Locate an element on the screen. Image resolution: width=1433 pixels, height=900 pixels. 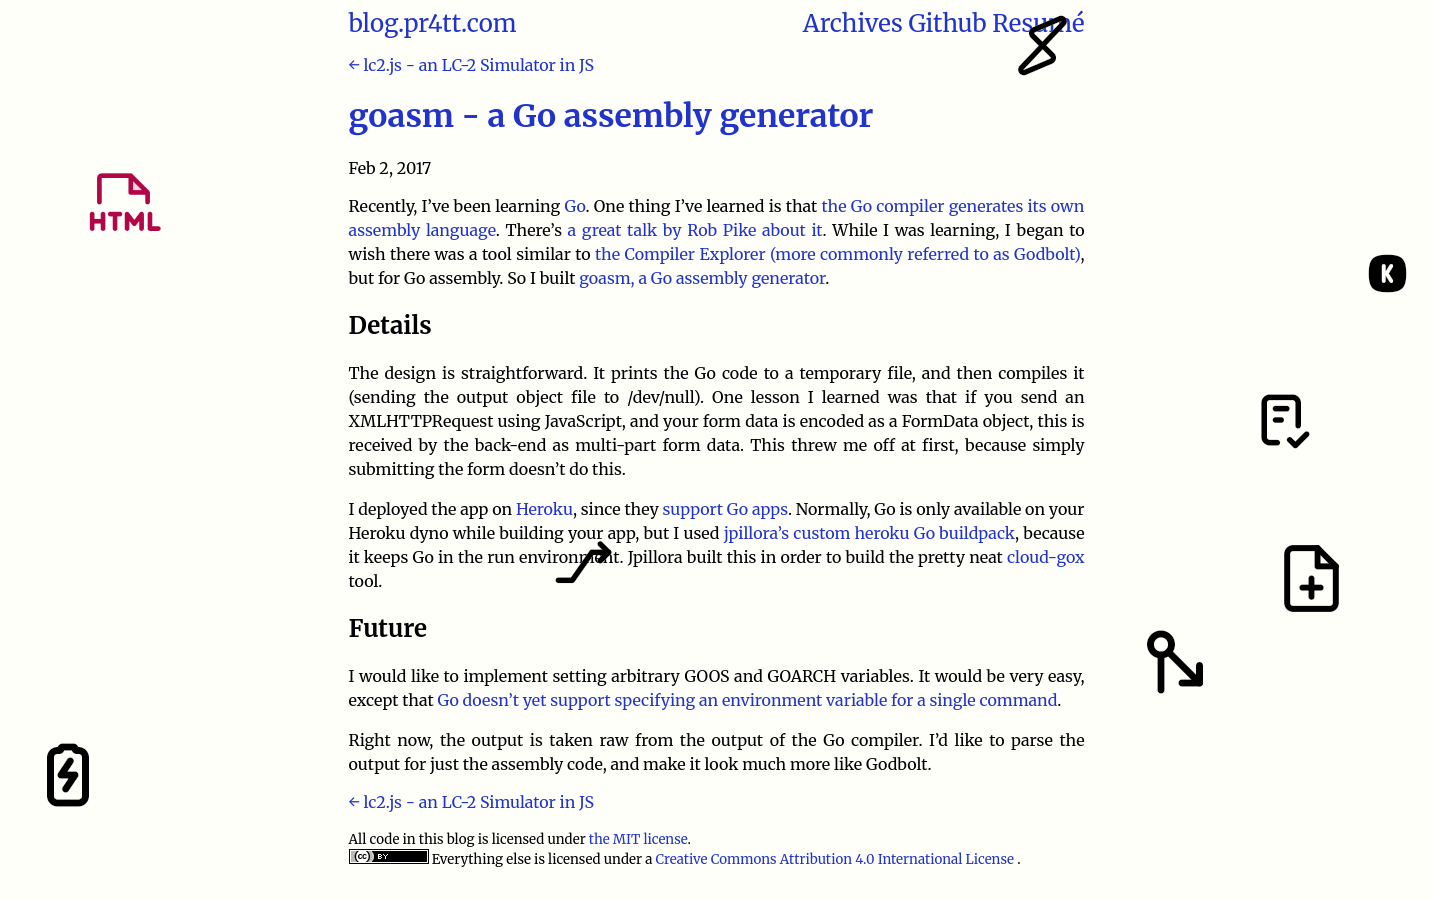
create a new file is located at coordinates (1311, 578).